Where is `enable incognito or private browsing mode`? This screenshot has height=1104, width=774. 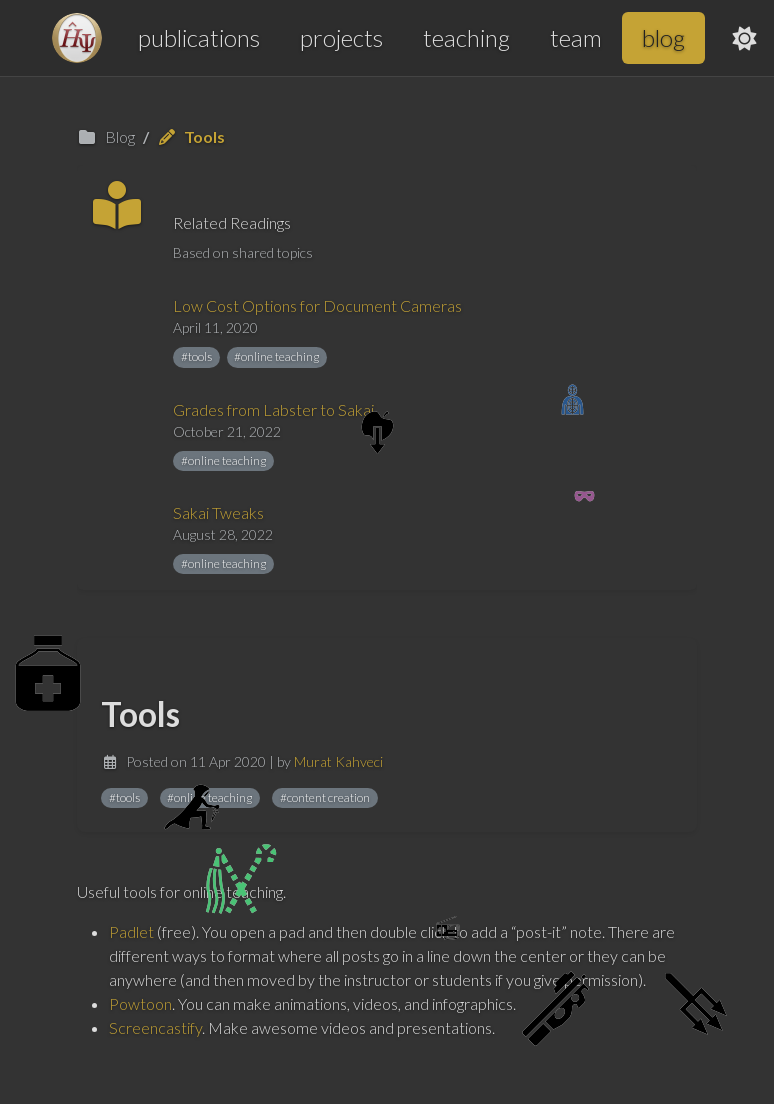 enable incognito or private browsing mode is located at coordinates (584, 496).